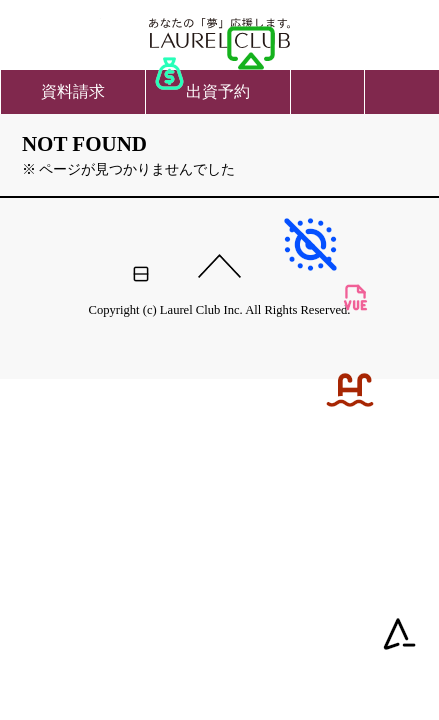 The image size is (439, 720). Describe the element at coordinates (251, 48) in the screenshot. I see `stream content to an external display` at that location.